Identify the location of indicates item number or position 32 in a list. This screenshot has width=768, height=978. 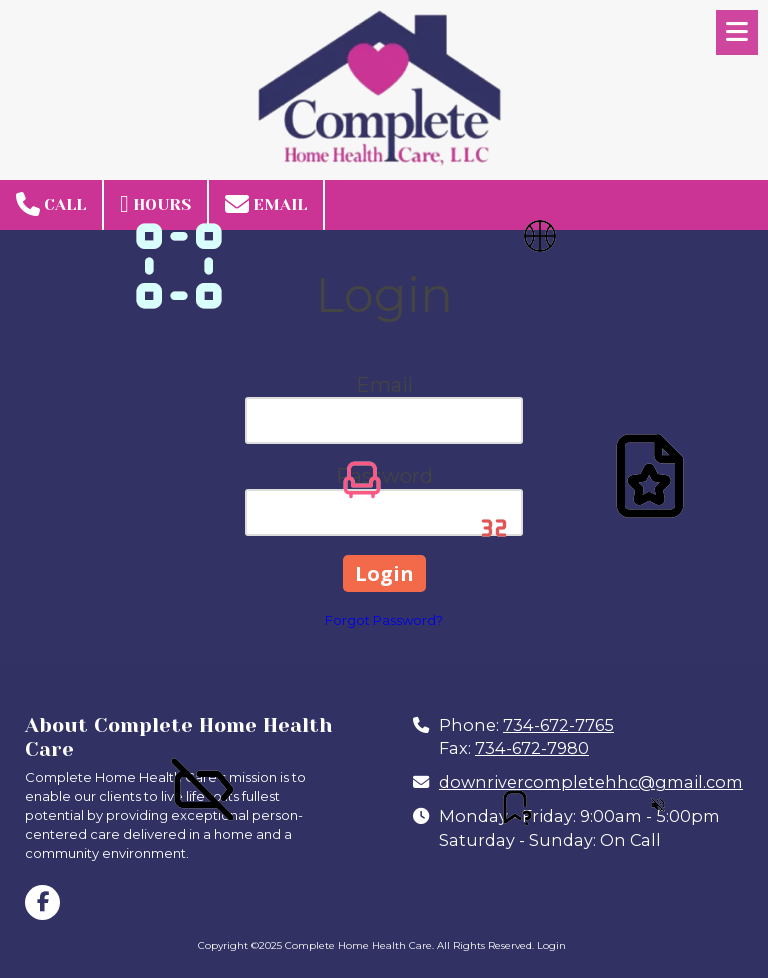
(494, 528).